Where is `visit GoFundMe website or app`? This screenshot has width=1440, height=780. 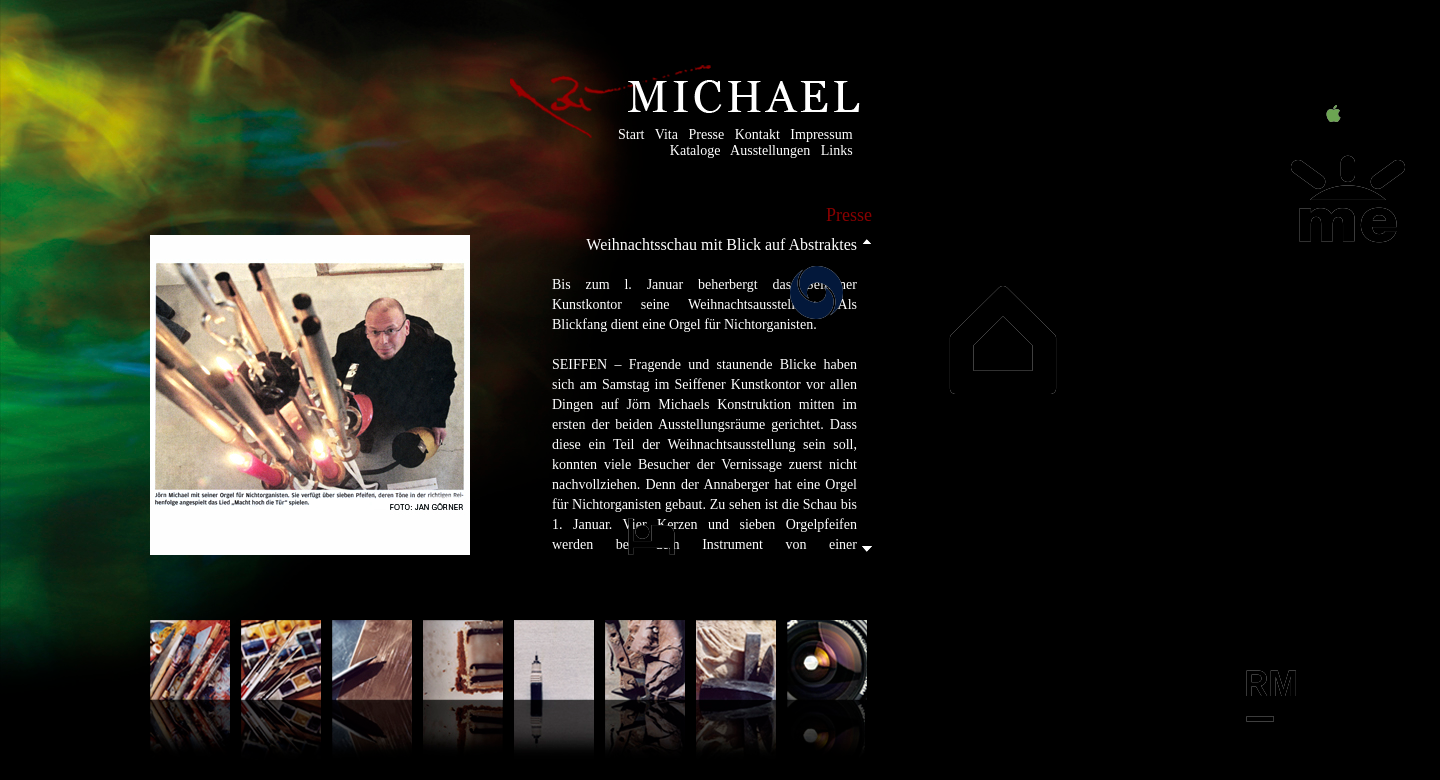
visit GoFundMe website or app is located at coordinates (1348, 199).